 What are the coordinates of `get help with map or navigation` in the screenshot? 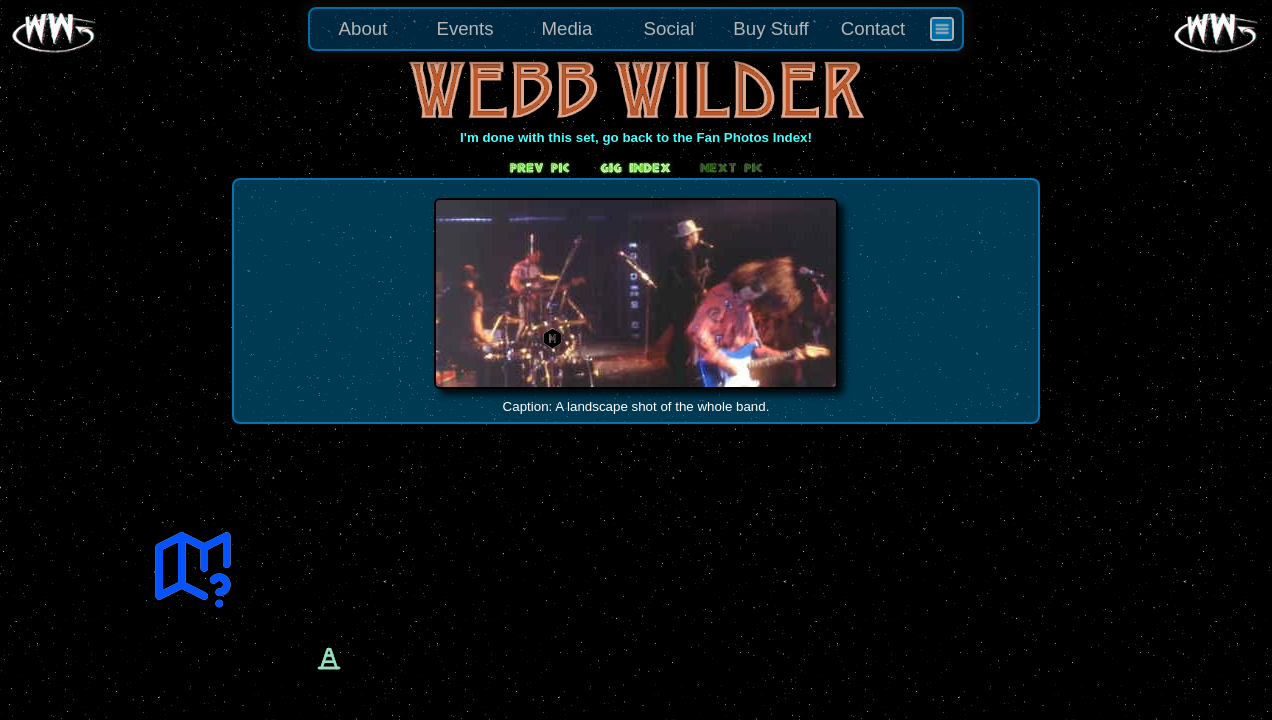 It's located at (193, 566).